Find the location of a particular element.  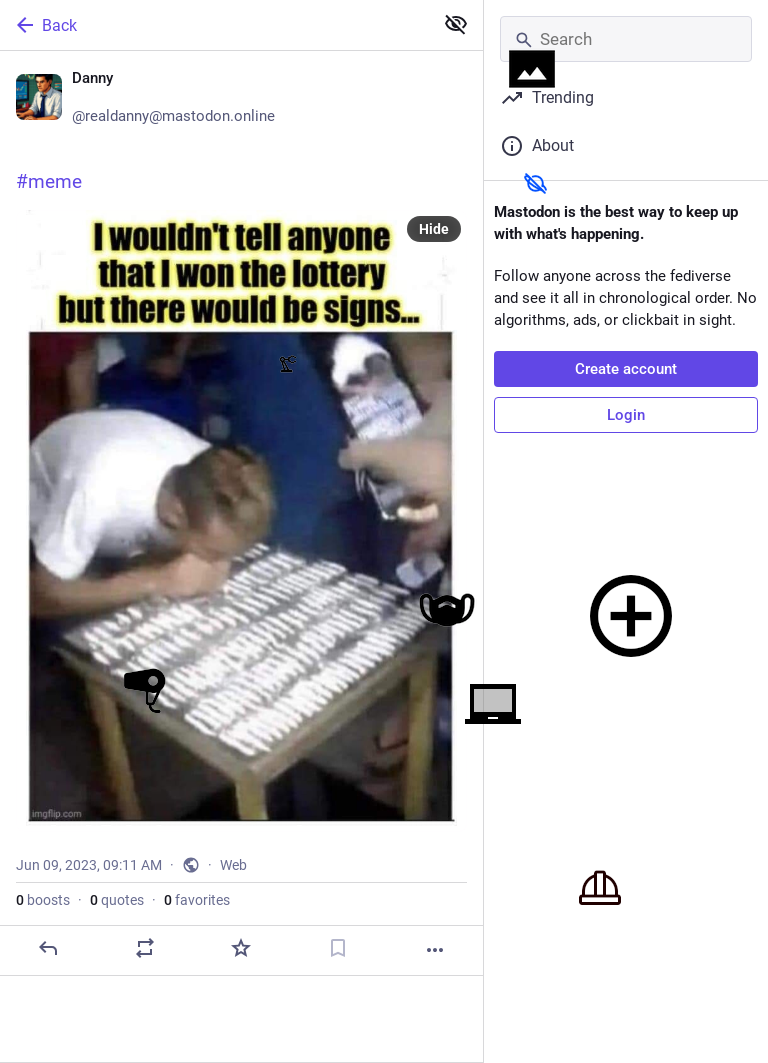

indicates mask required or health safety guidelines is located at coordinates (447, 610).